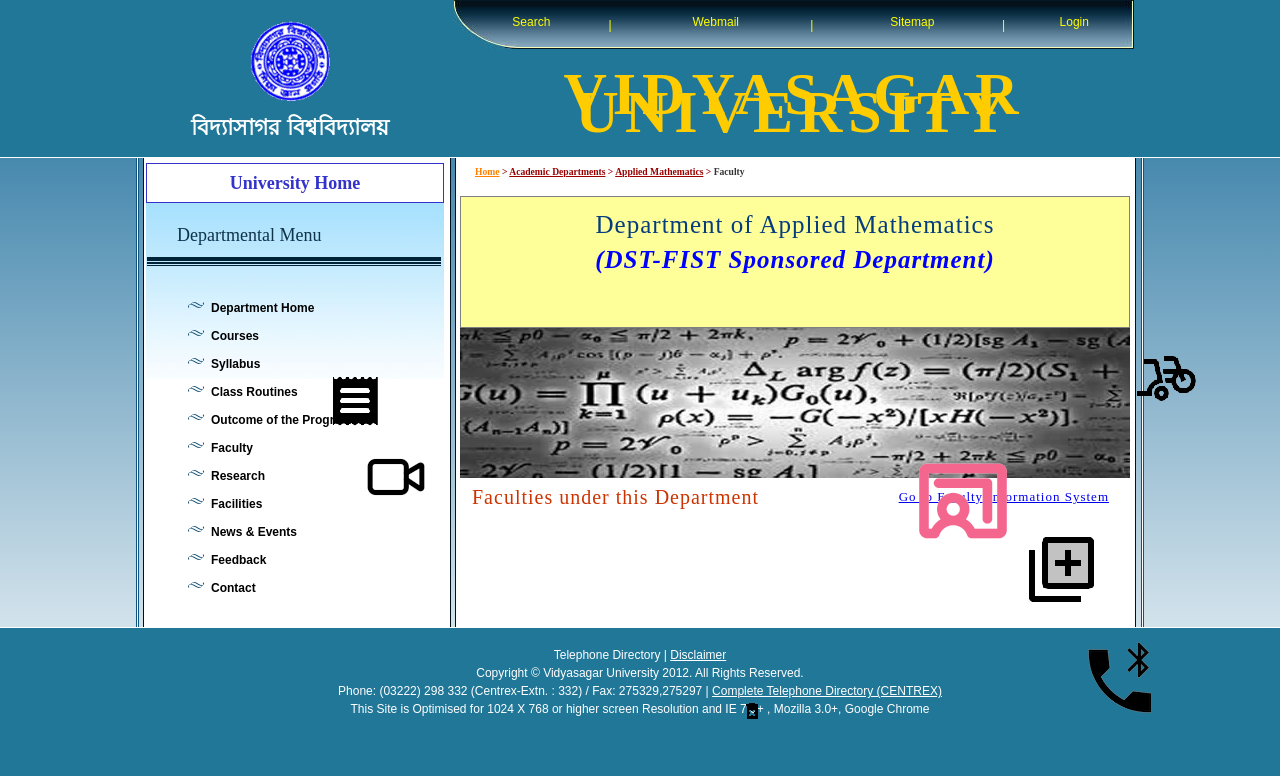 This screenshot has width=1280, height=776. What do you see at coordinates (355, 401) in the screenshot?
I see `view purchase receipt or transaction history` at bounding box center [355, 401].